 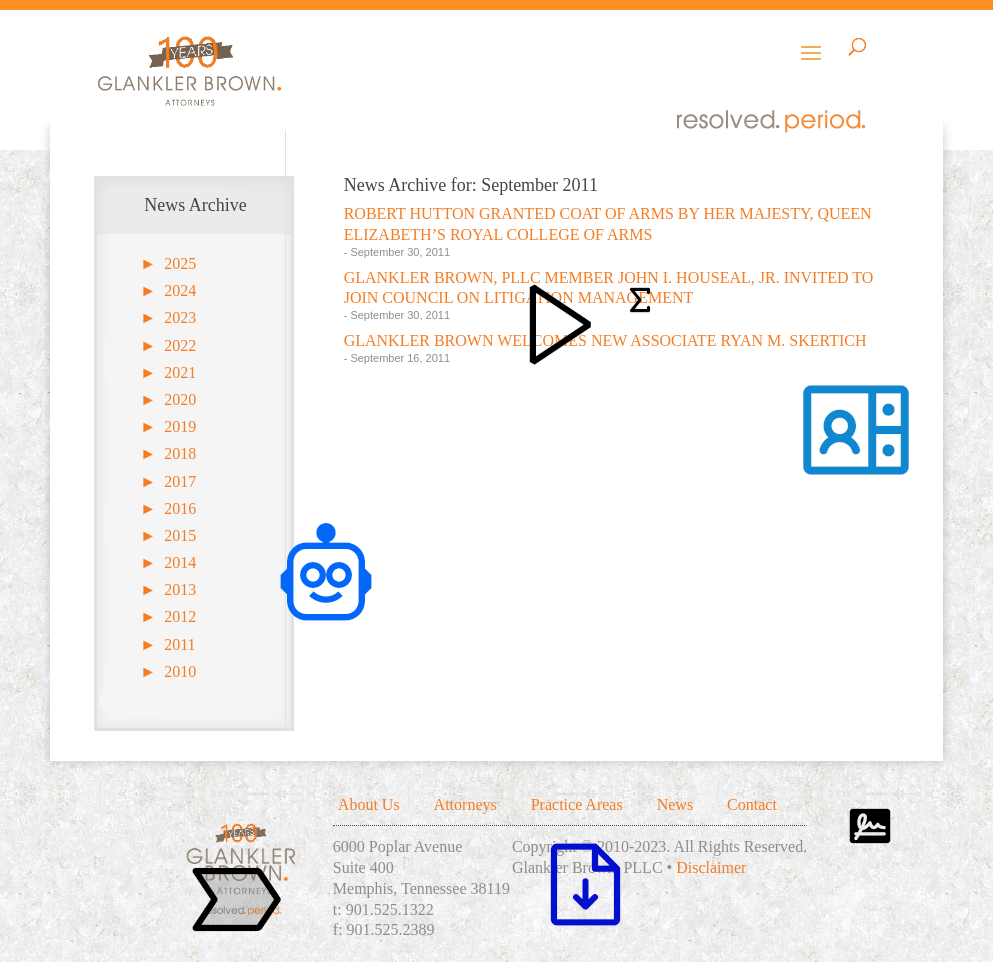 What do you see at coordinates (585, 884) in the screenshot?
I see `download file` at bounding box center [585, 884].